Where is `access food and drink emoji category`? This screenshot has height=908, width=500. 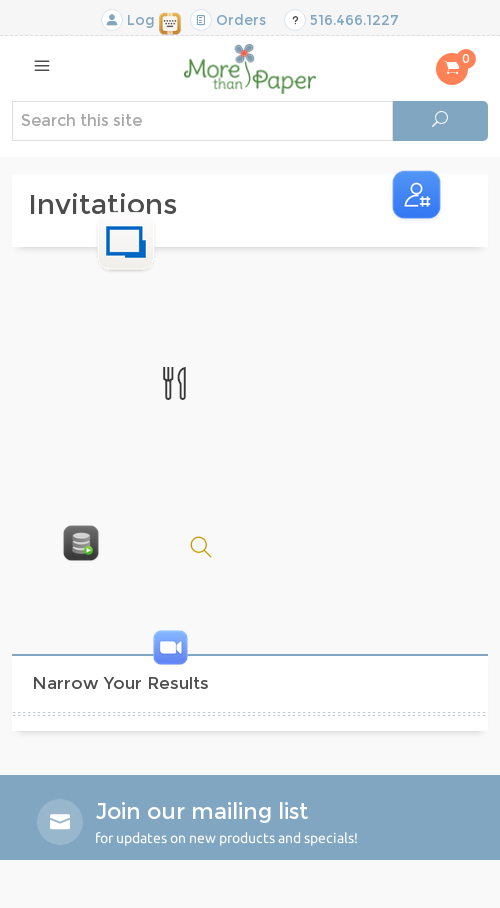 access food and drink emoji category is located at coordinates (175, 383).